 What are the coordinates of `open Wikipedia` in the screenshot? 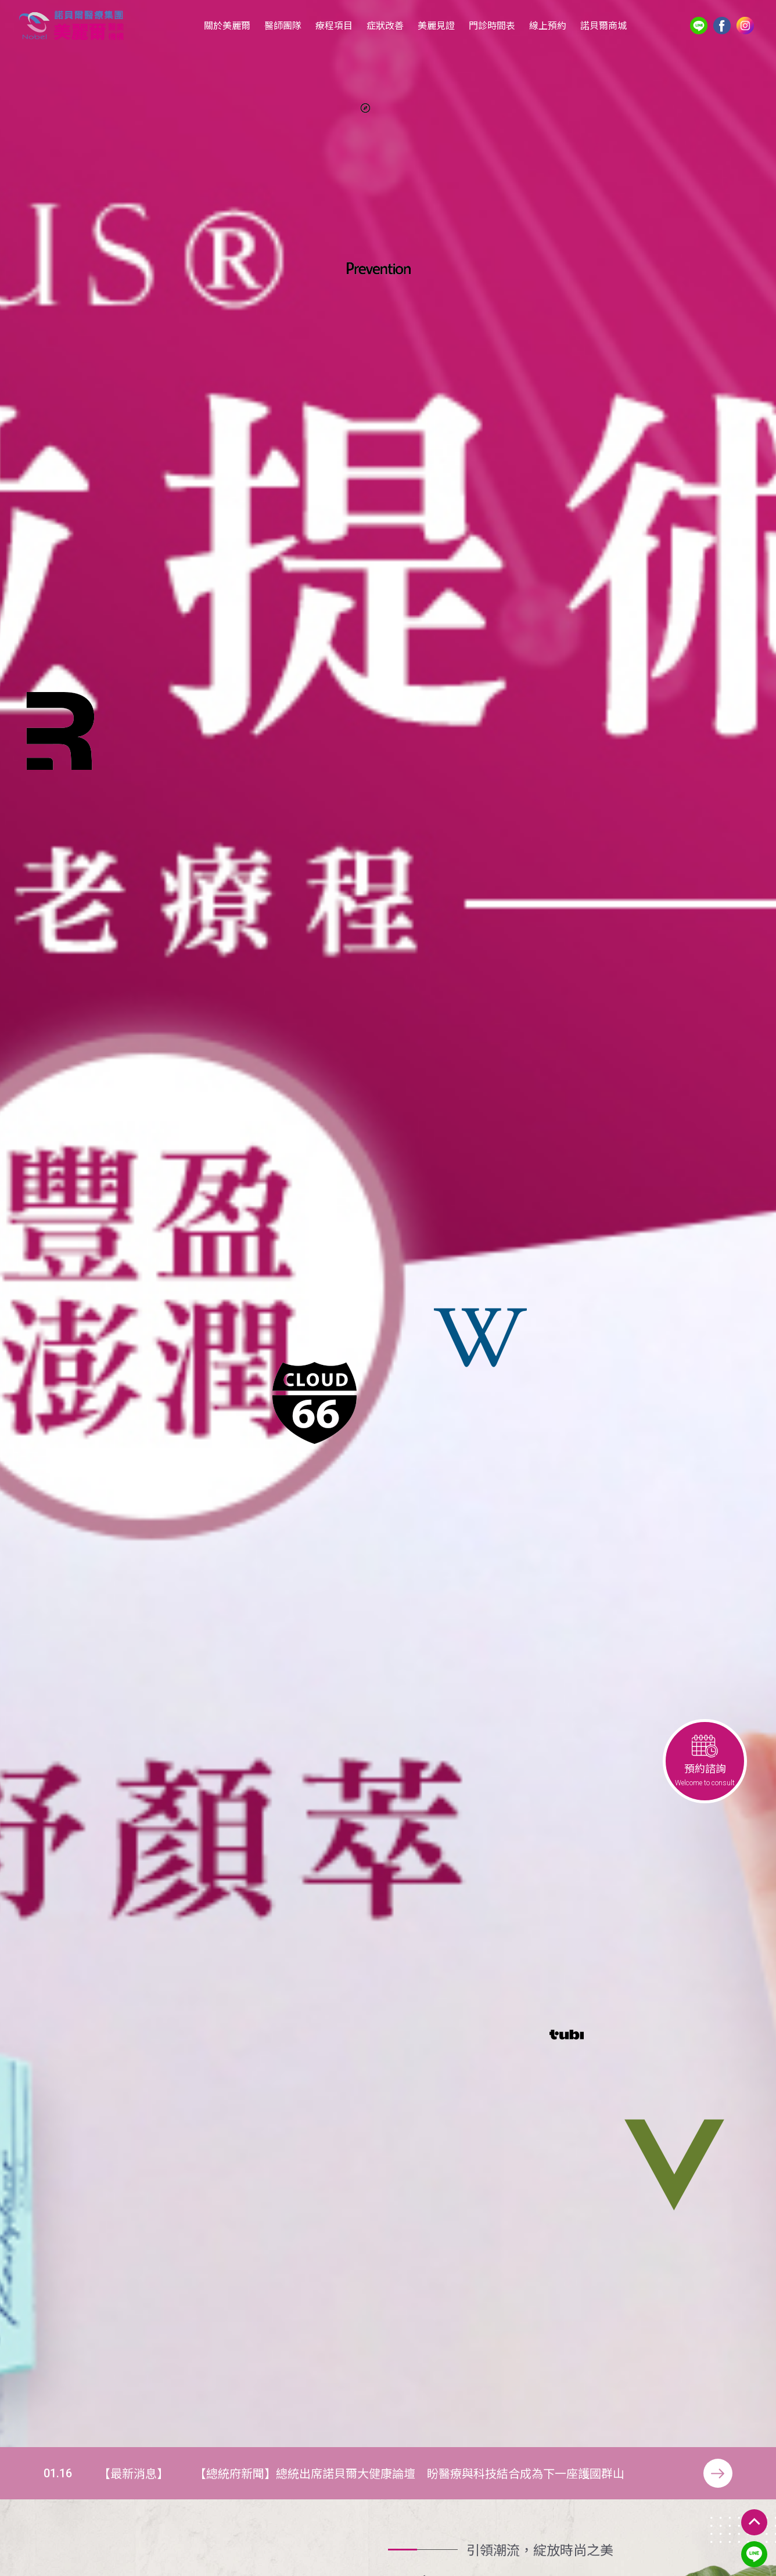 It's located at (480, 1338).